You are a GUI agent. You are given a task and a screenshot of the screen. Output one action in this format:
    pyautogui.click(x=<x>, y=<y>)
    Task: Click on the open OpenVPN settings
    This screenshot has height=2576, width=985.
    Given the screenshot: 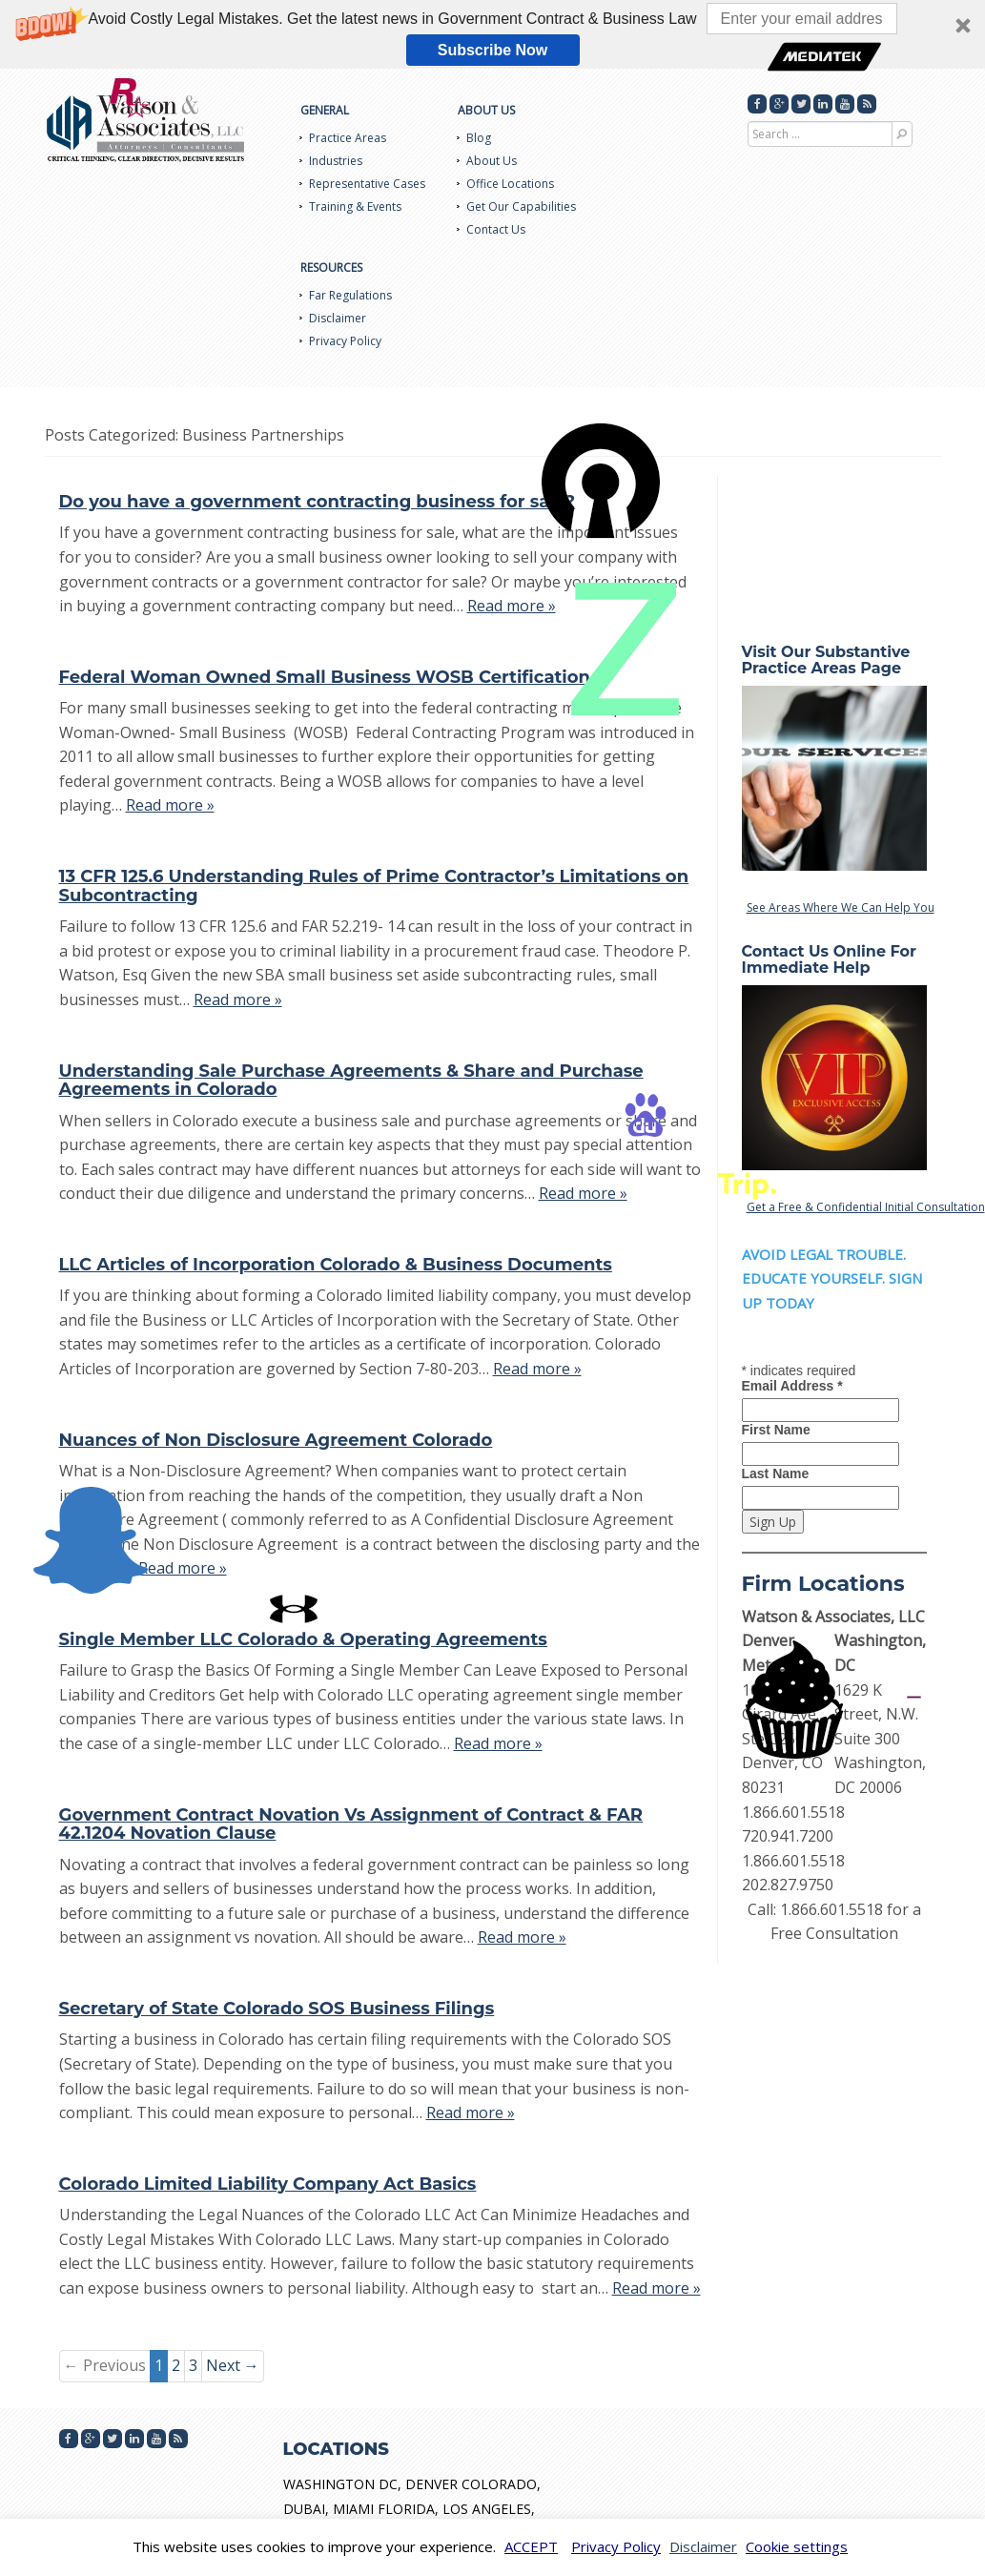 What is the action you would take?
    pyautogui.click(x=601, y=481)
    